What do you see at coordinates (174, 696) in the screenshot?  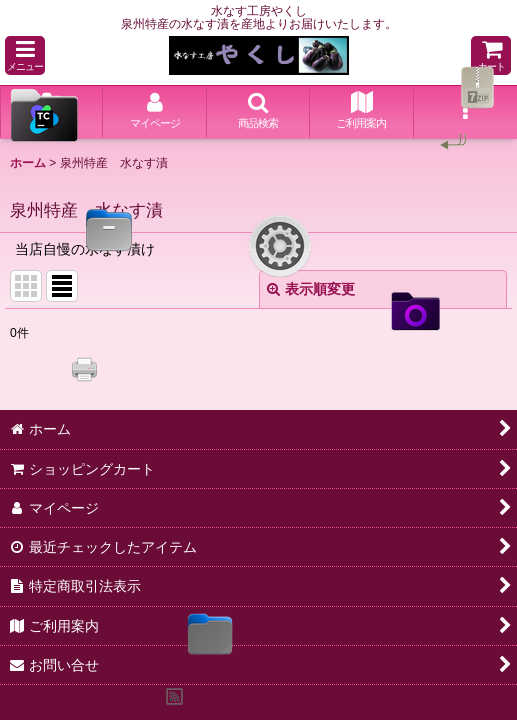 I see `access RSS feed reader` at bounding box center [174, 696].